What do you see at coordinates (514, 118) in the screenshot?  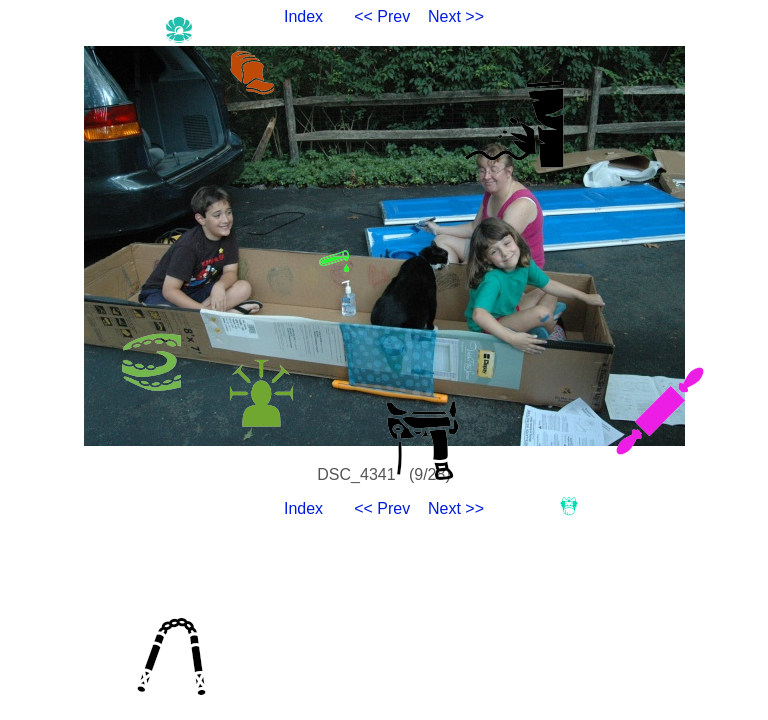 I see `indicates coastal or cliff terrain in a game map` at bounding box center [514, 118].